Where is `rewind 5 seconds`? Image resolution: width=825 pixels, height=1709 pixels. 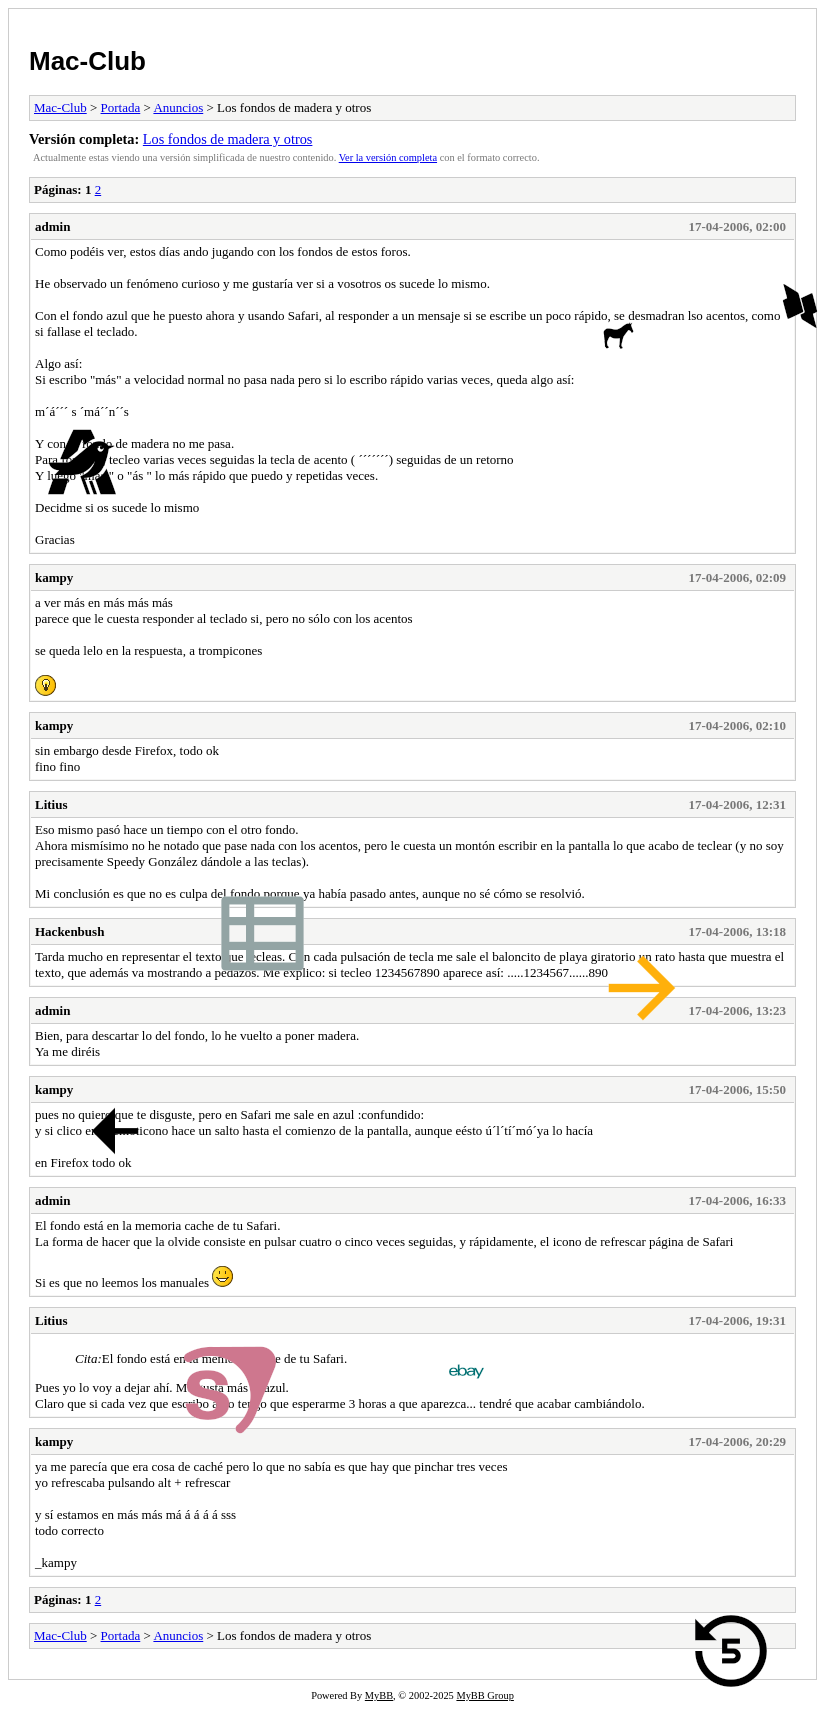
rewind 5 seconds is located at coordinates (731, 1651).